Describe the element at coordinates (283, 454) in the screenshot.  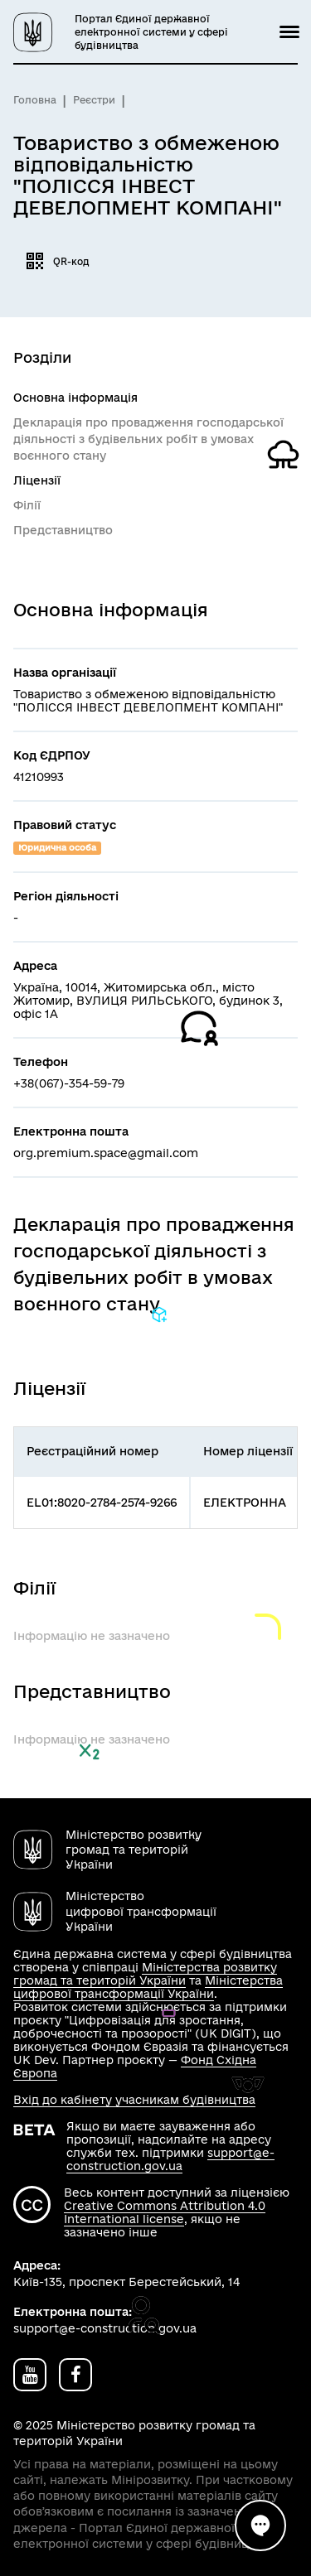
I see `access cloud computing services` at that location.